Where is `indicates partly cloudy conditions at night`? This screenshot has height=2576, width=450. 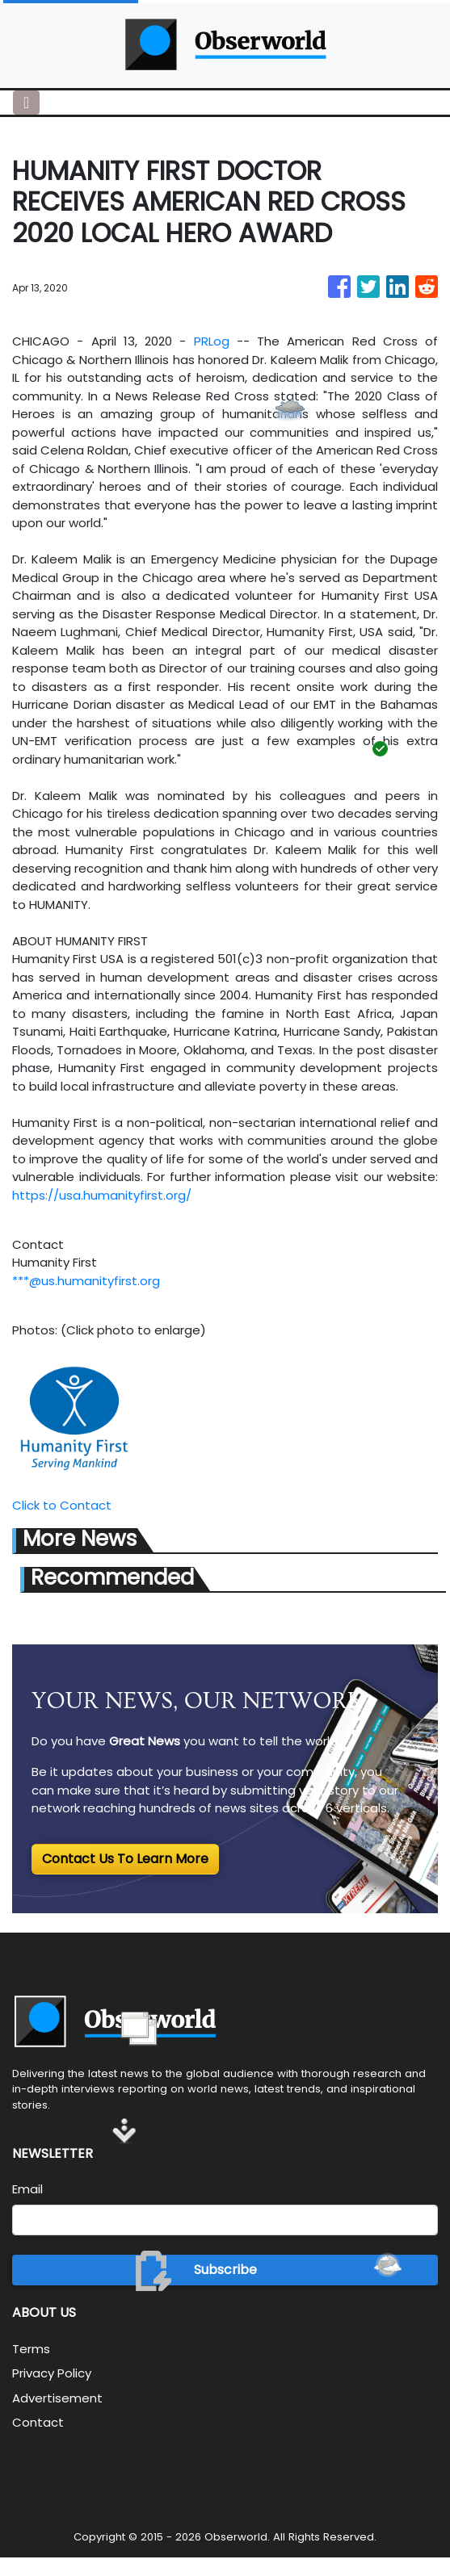
indicates partly cloudy conditions at night is located at coordinates (388, 2265).